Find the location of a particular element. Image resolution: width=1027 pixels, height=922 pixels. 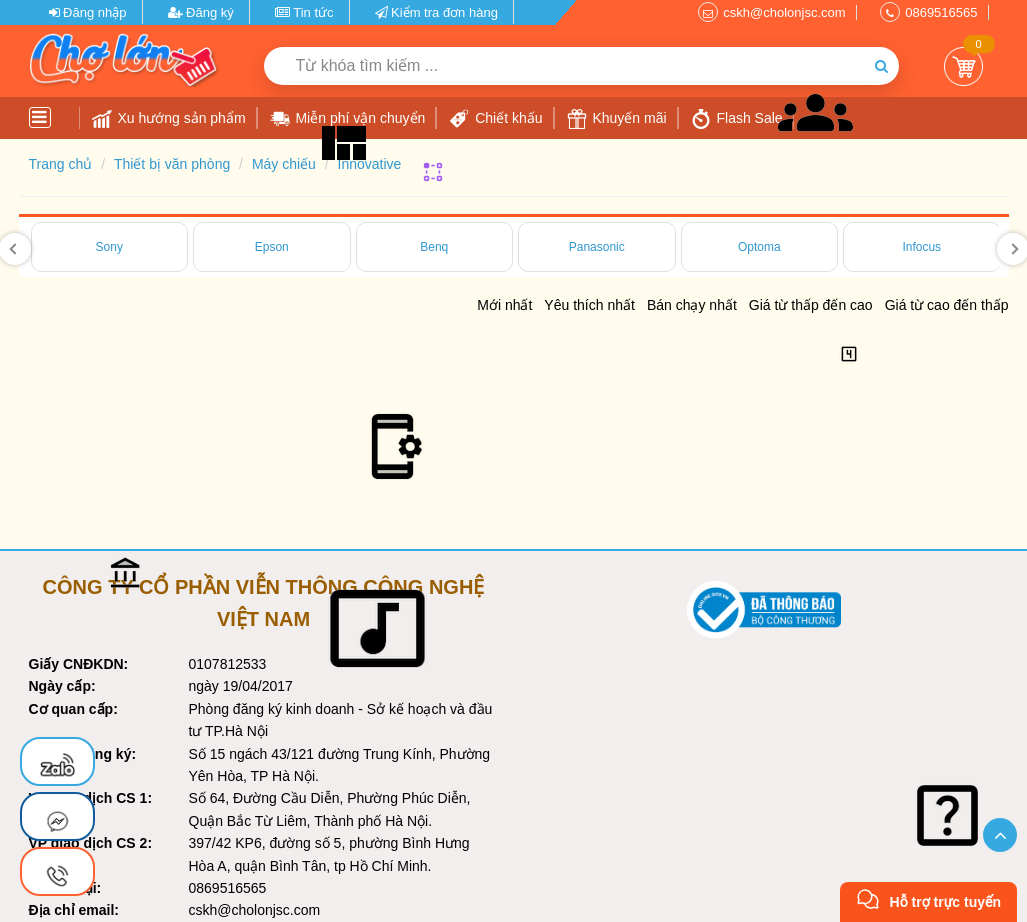

access app settings is located at coordinates (392, 446).